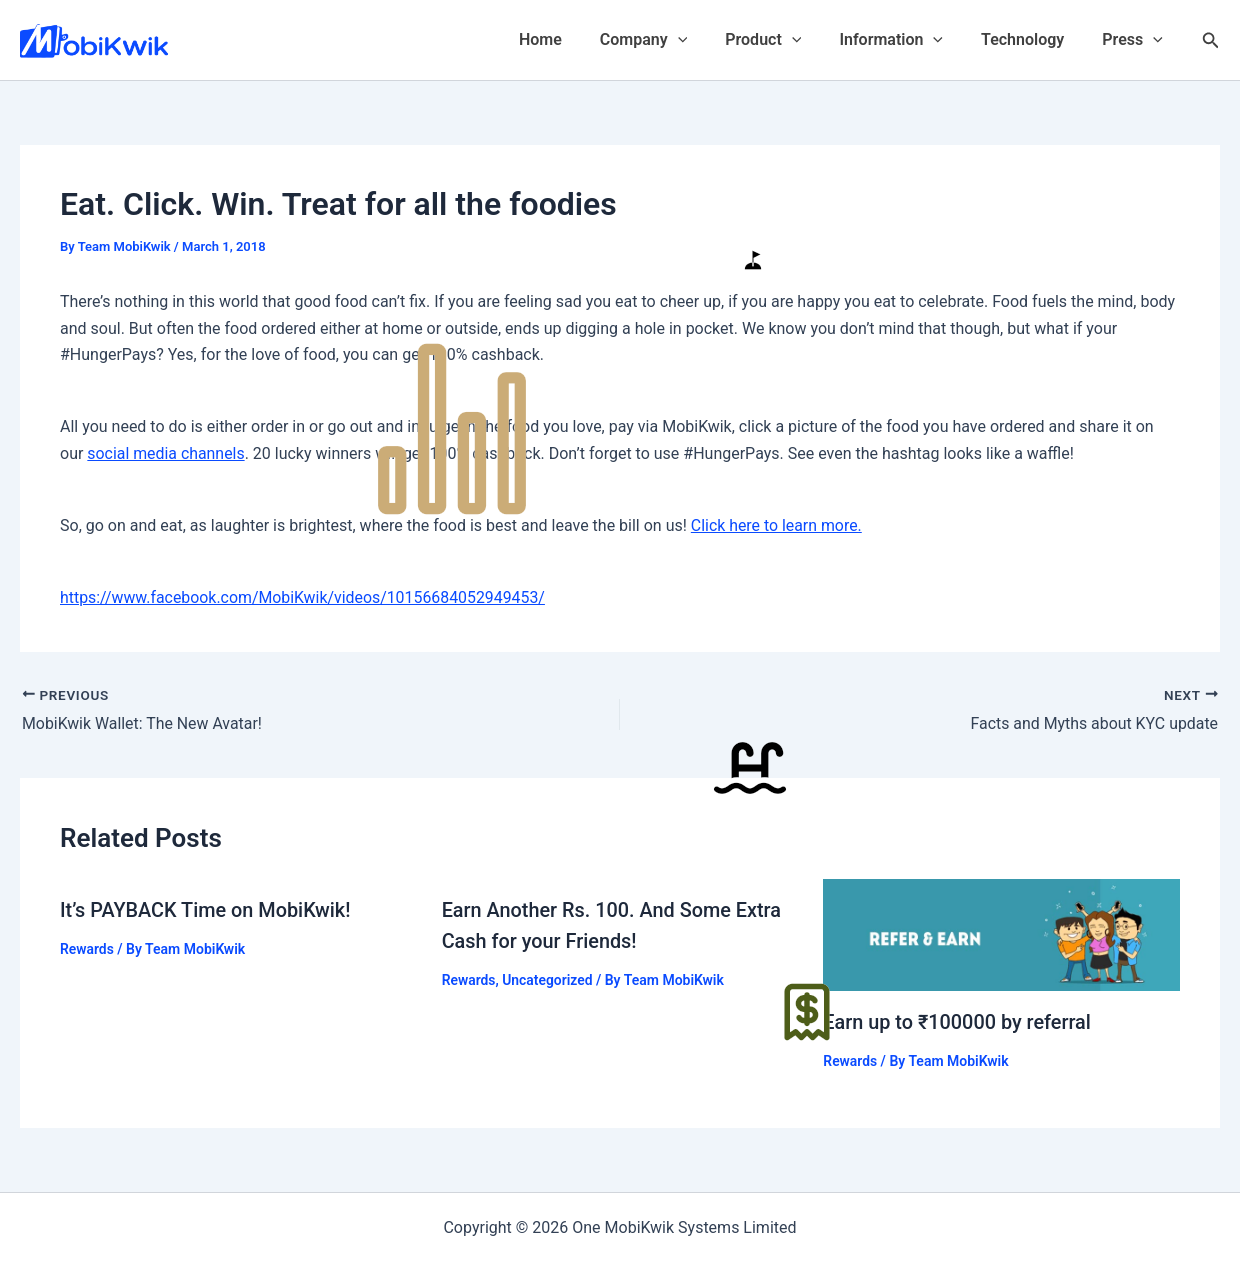  What do you see at coordinates (750, 768) in the screenshot?
I see `access pool or swimming facilities` at bounding box center [750, 768].